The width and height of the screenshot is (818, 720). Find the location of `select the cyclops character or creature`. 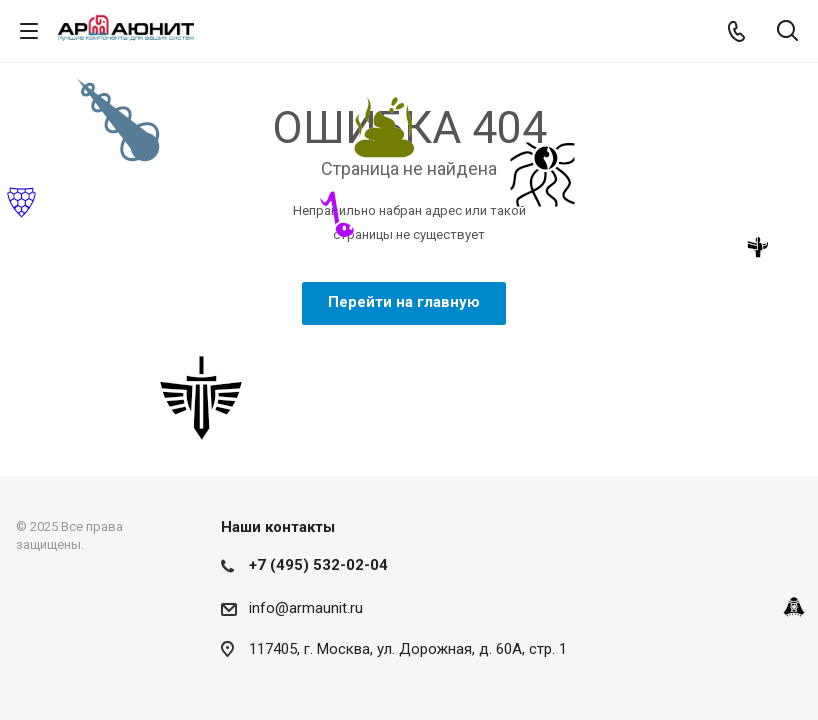

select the cyclops character or creature is located at coordinates (794, 608).